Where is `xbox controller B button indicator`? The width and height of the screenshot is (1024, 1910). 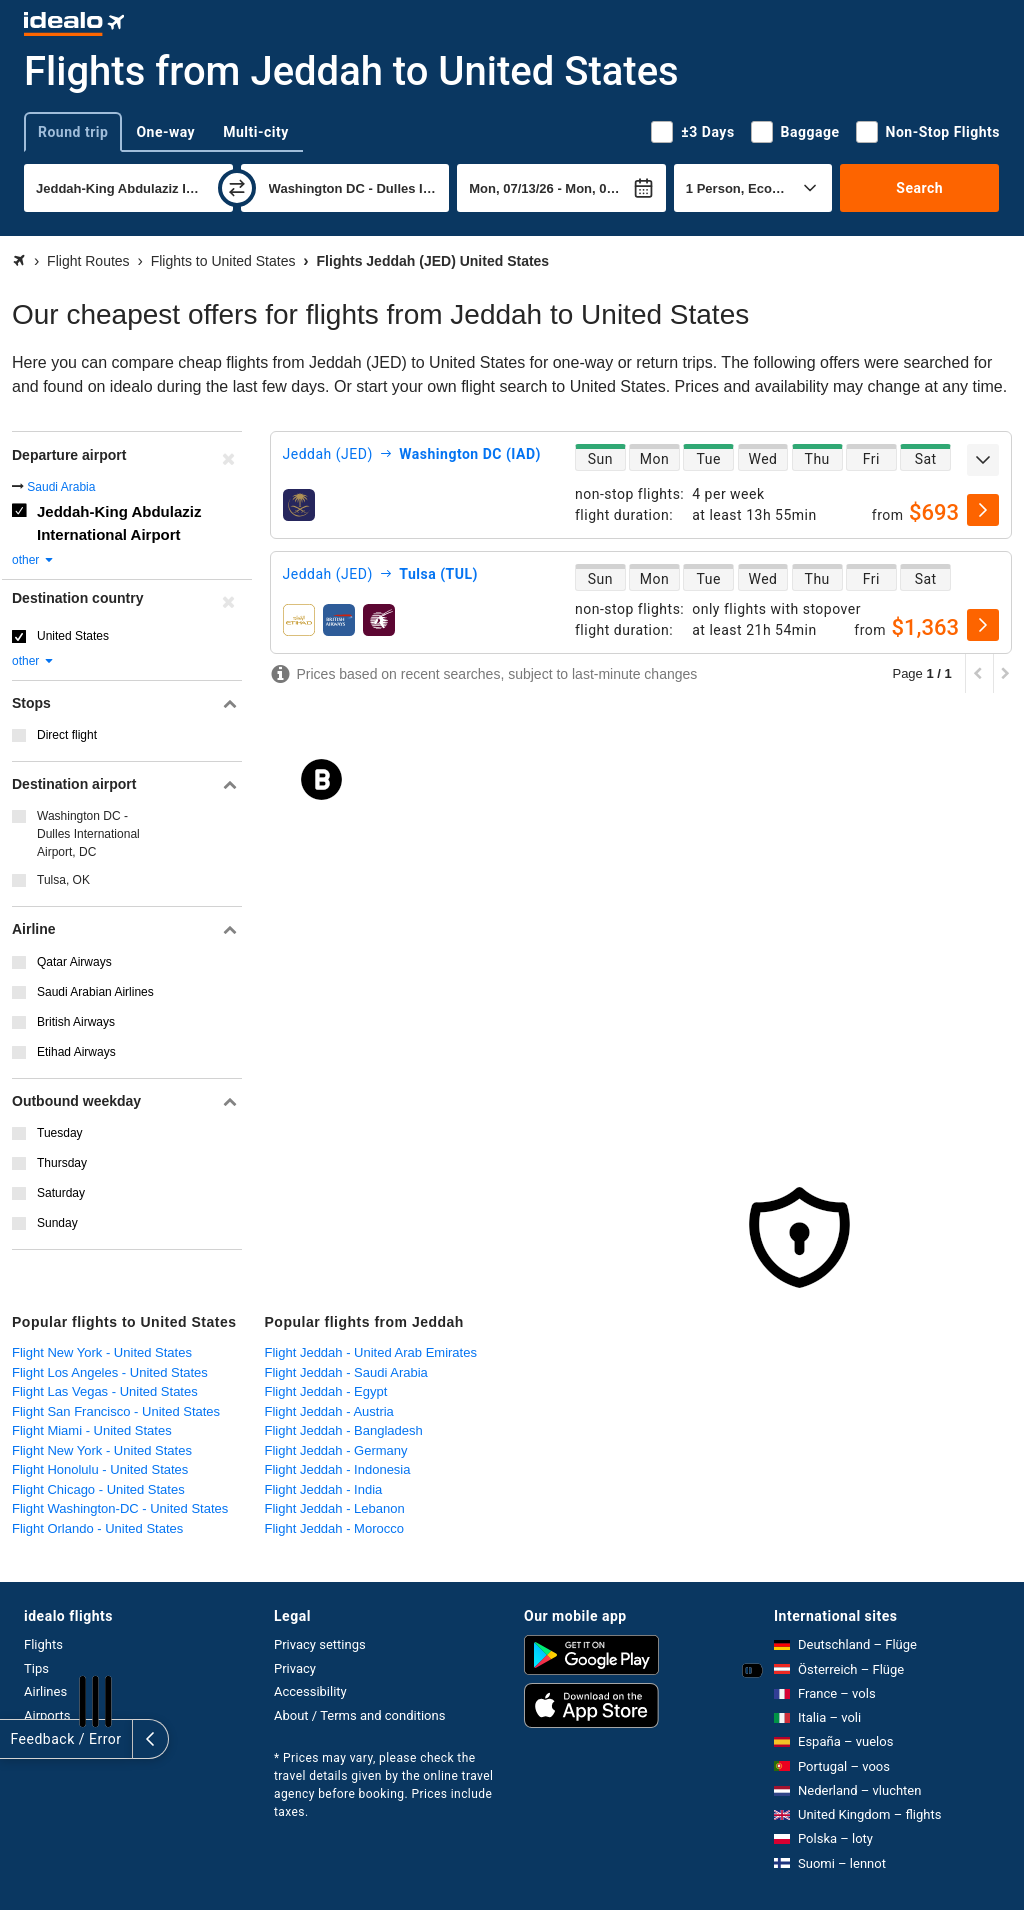 xbox controller B button indicator is located at coordinates (321, 779).